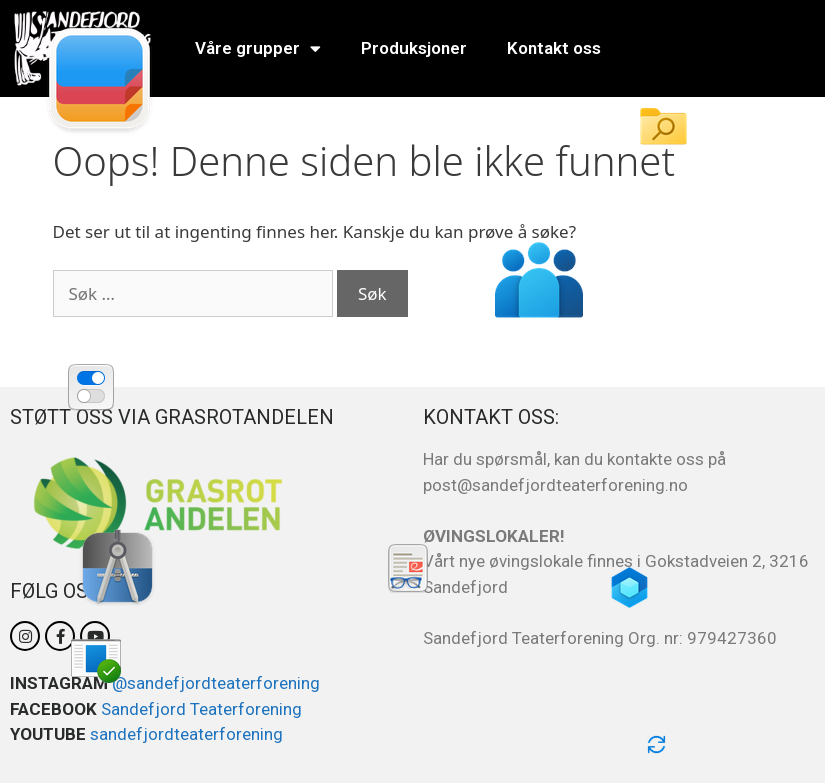 Image resolution: width=825 pixels, height=783 pixels. Describe the element at coordinates (663, 127) in the screenshot. I see `search within folder contents` at that location.